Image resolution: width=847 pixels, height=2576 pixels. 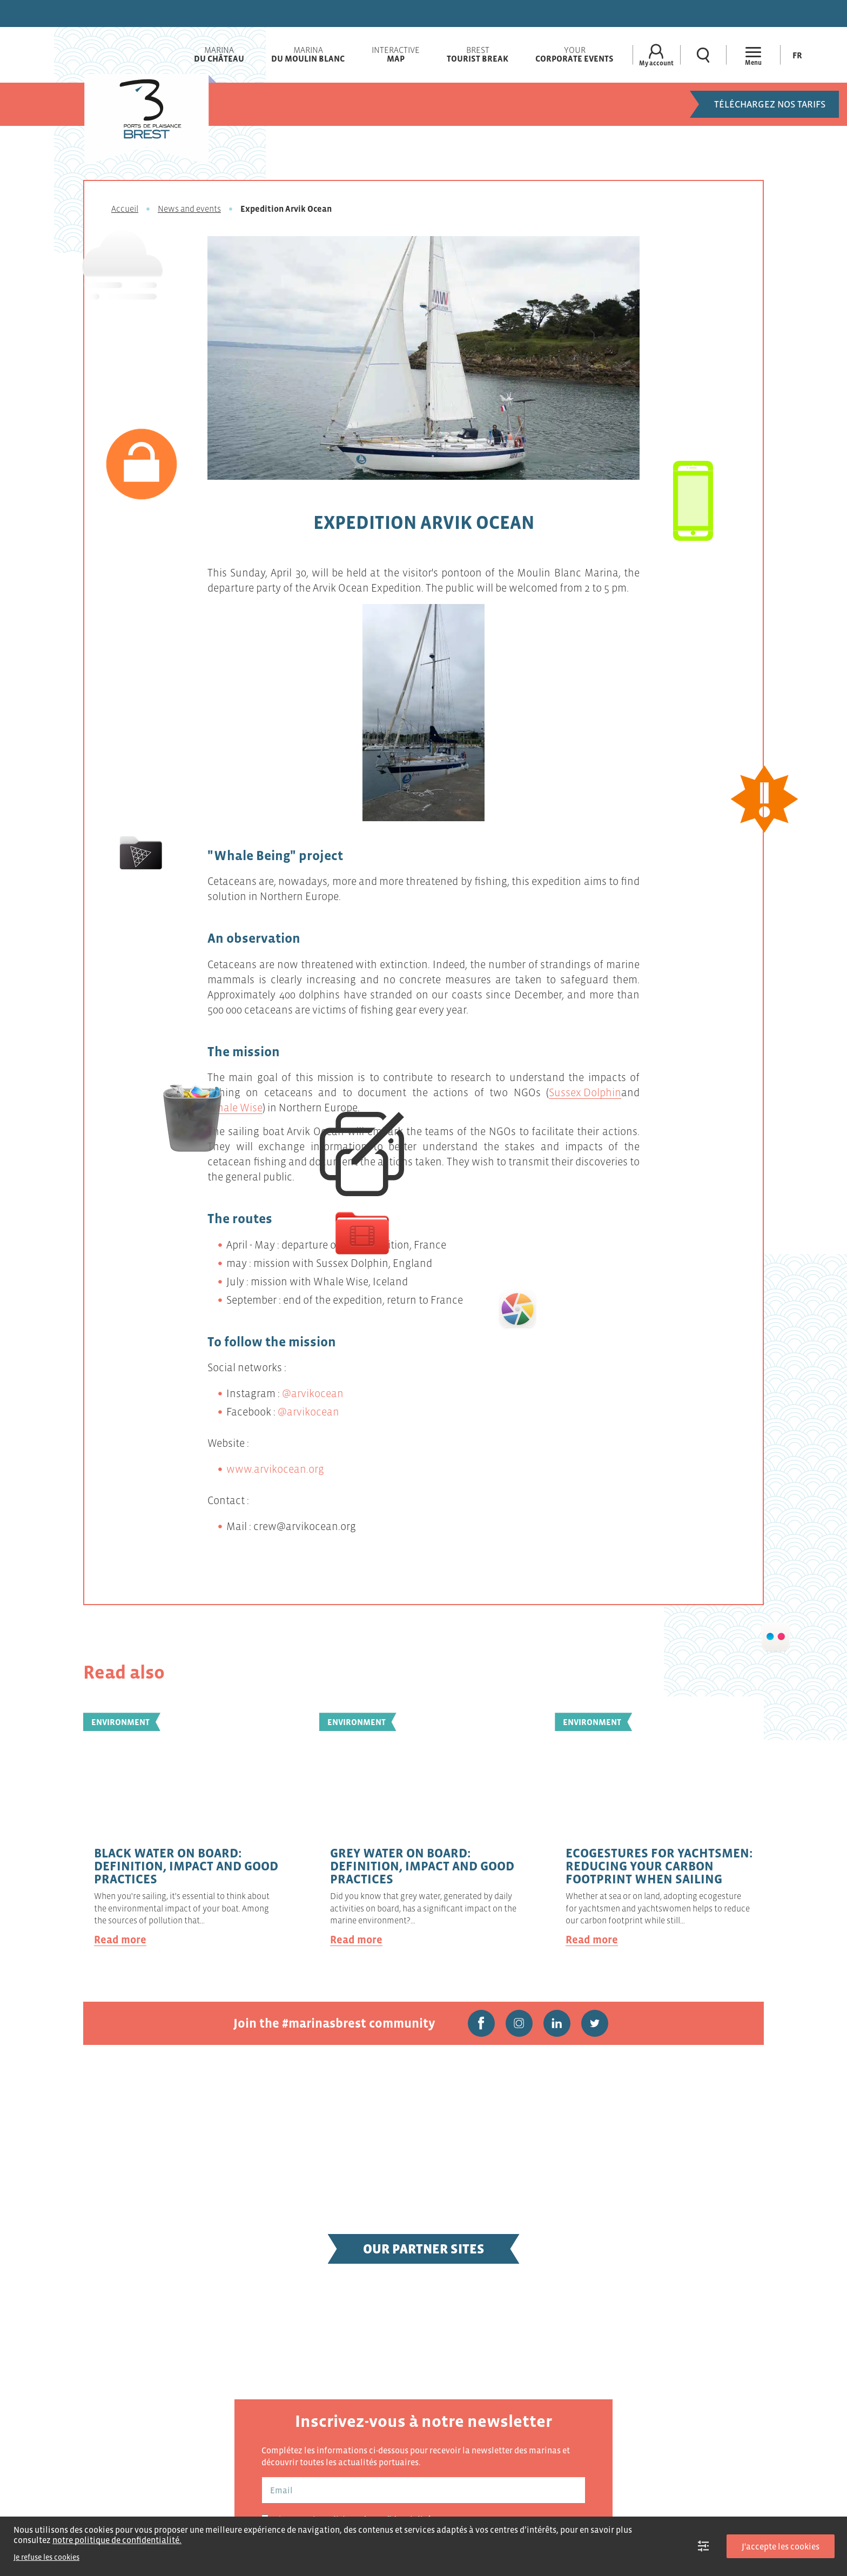 What do you see at coordinates (362, 1154) in the screenshot?
I see `open print editor application` at bounding box center [362, 1154].